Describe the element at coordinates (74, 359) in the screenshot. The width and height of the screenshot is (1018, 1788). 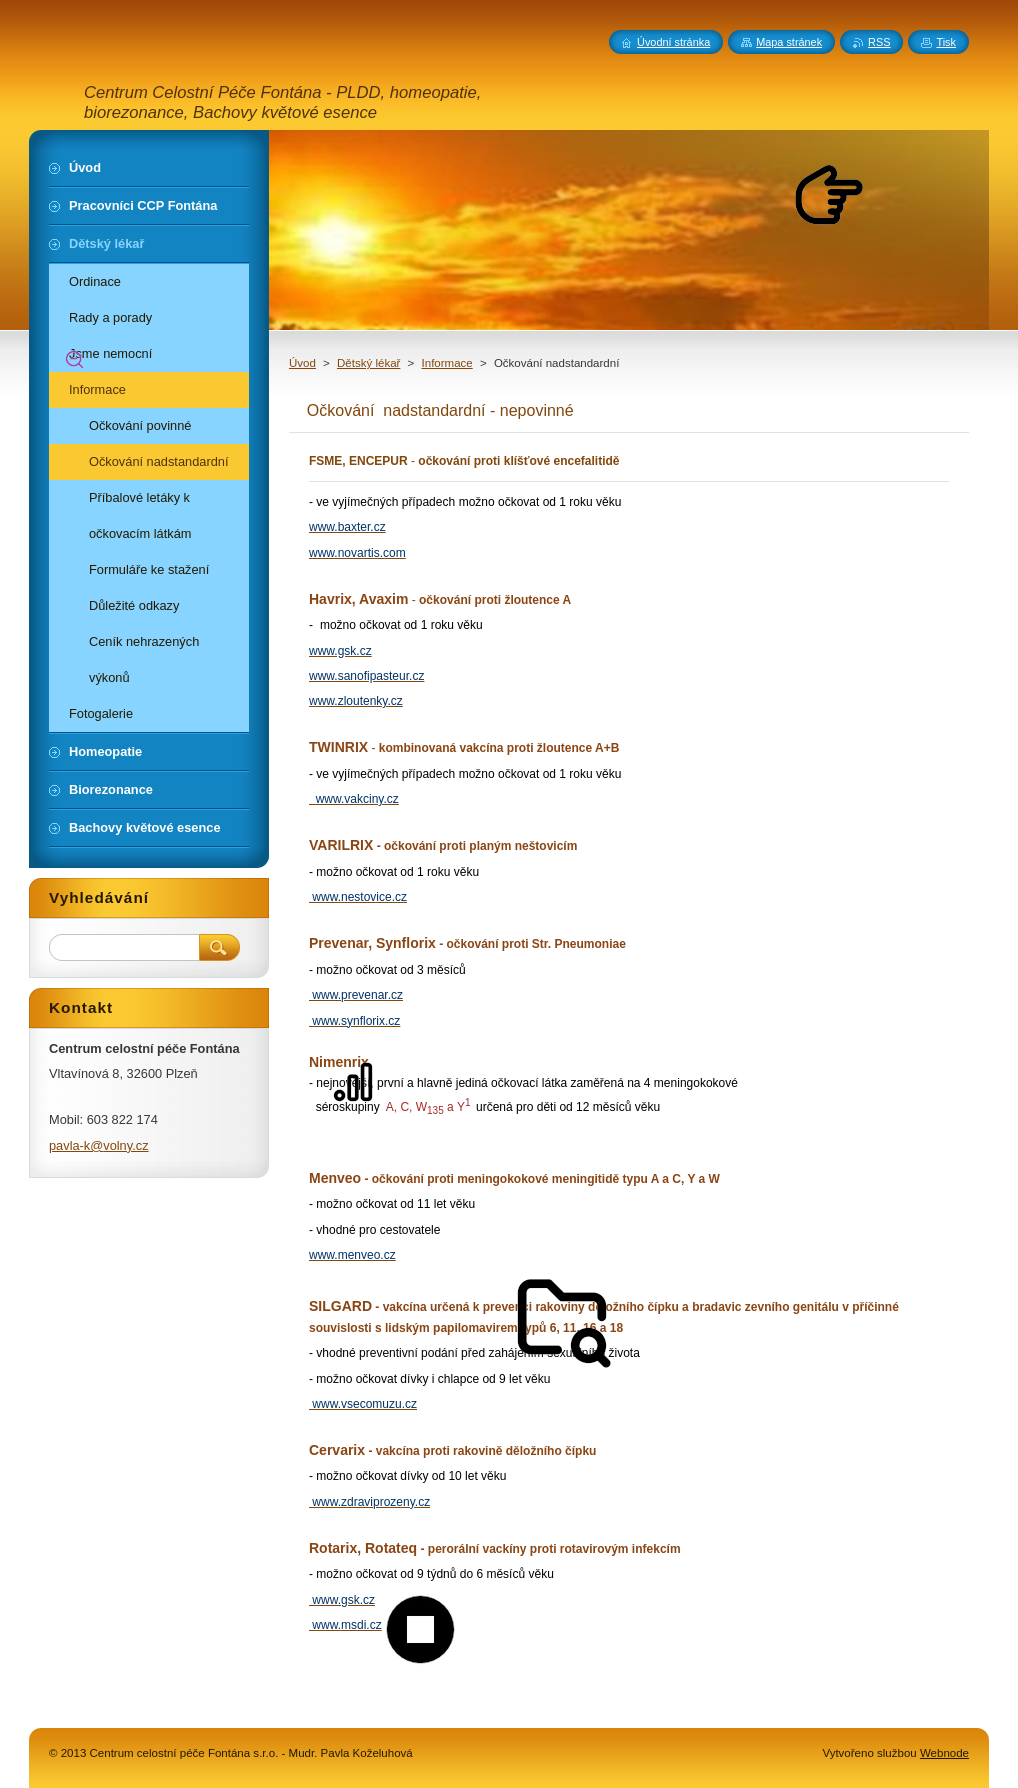
I see `zoom out to see more content` at that location.